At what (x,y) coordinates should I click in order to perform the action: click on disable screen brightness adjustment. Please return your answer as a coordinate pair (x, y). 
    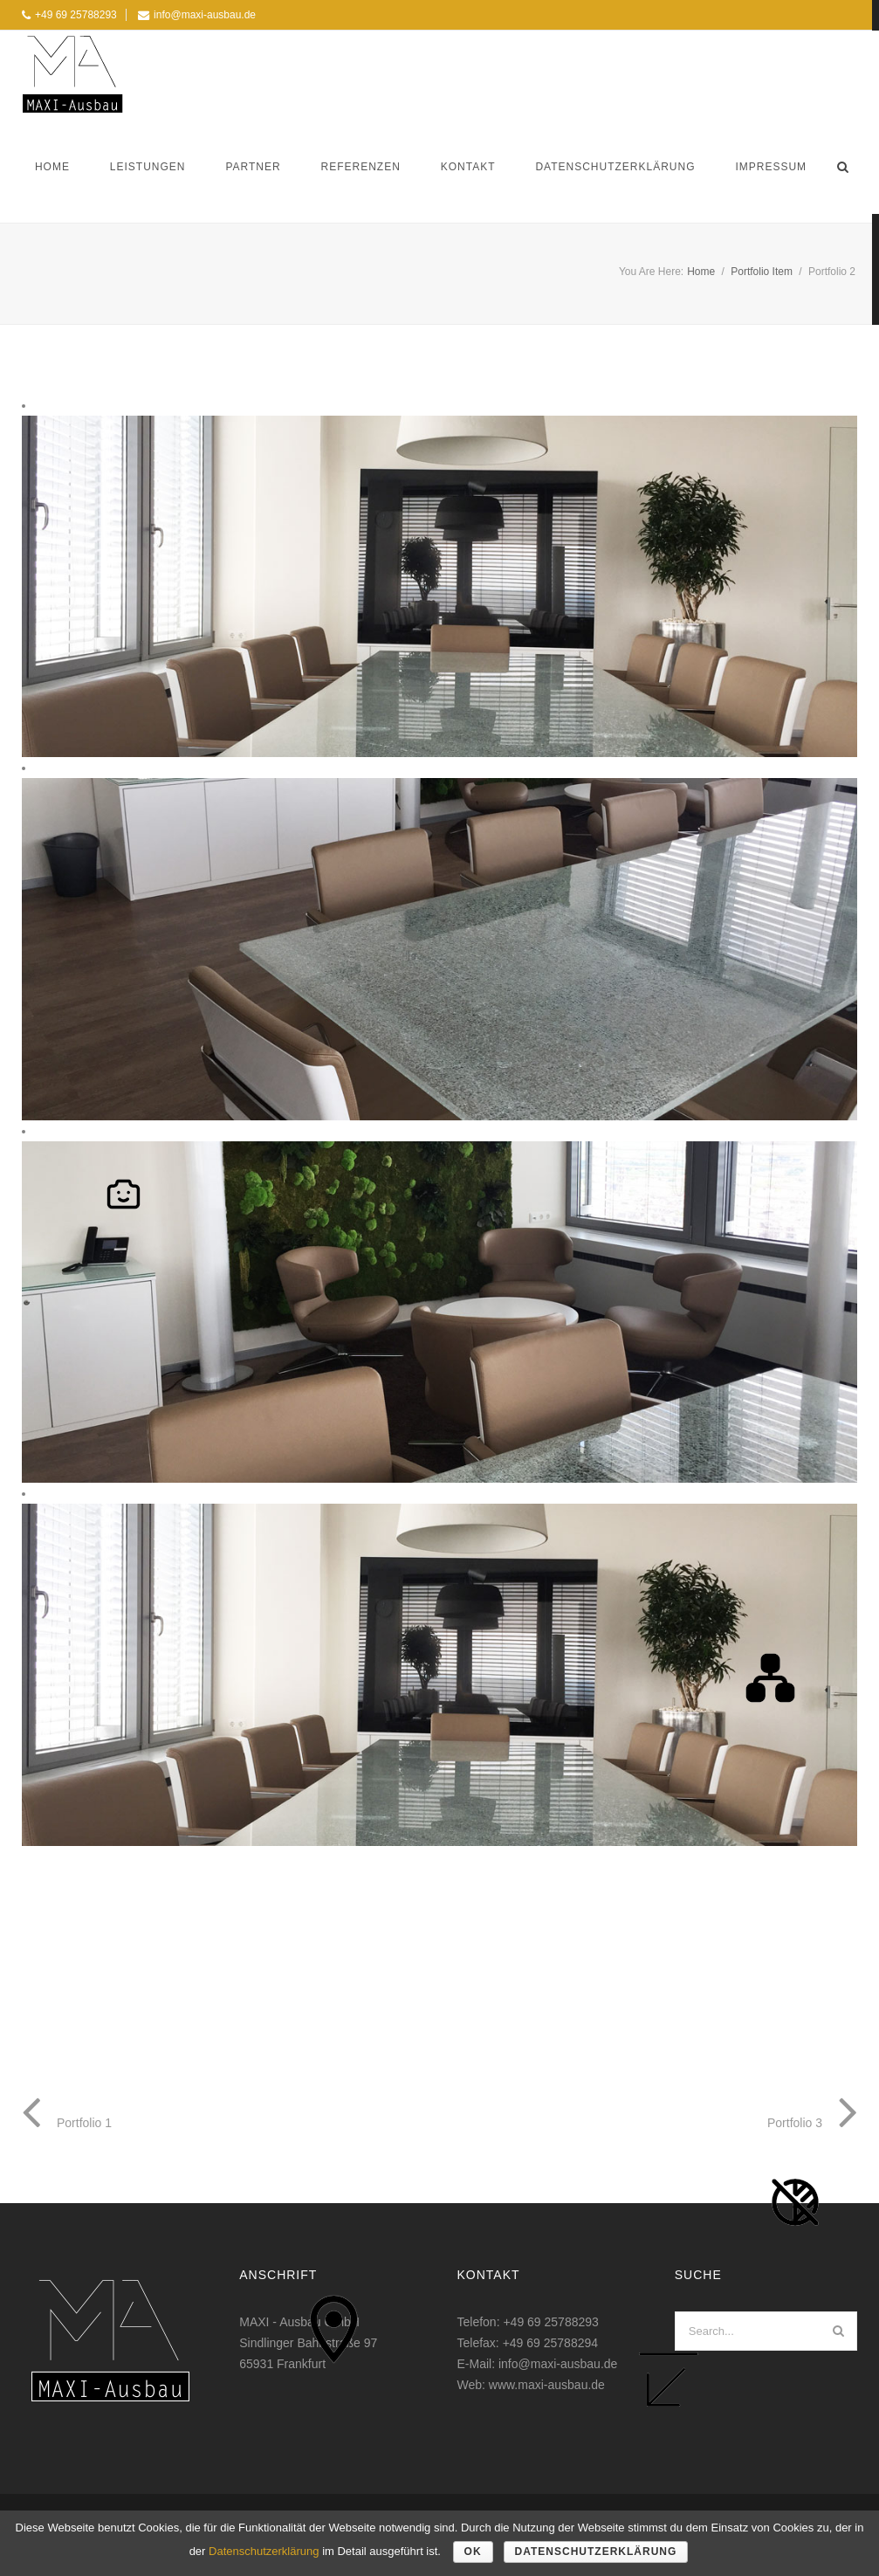
    Looking at the image, I should click on (795, 2202).